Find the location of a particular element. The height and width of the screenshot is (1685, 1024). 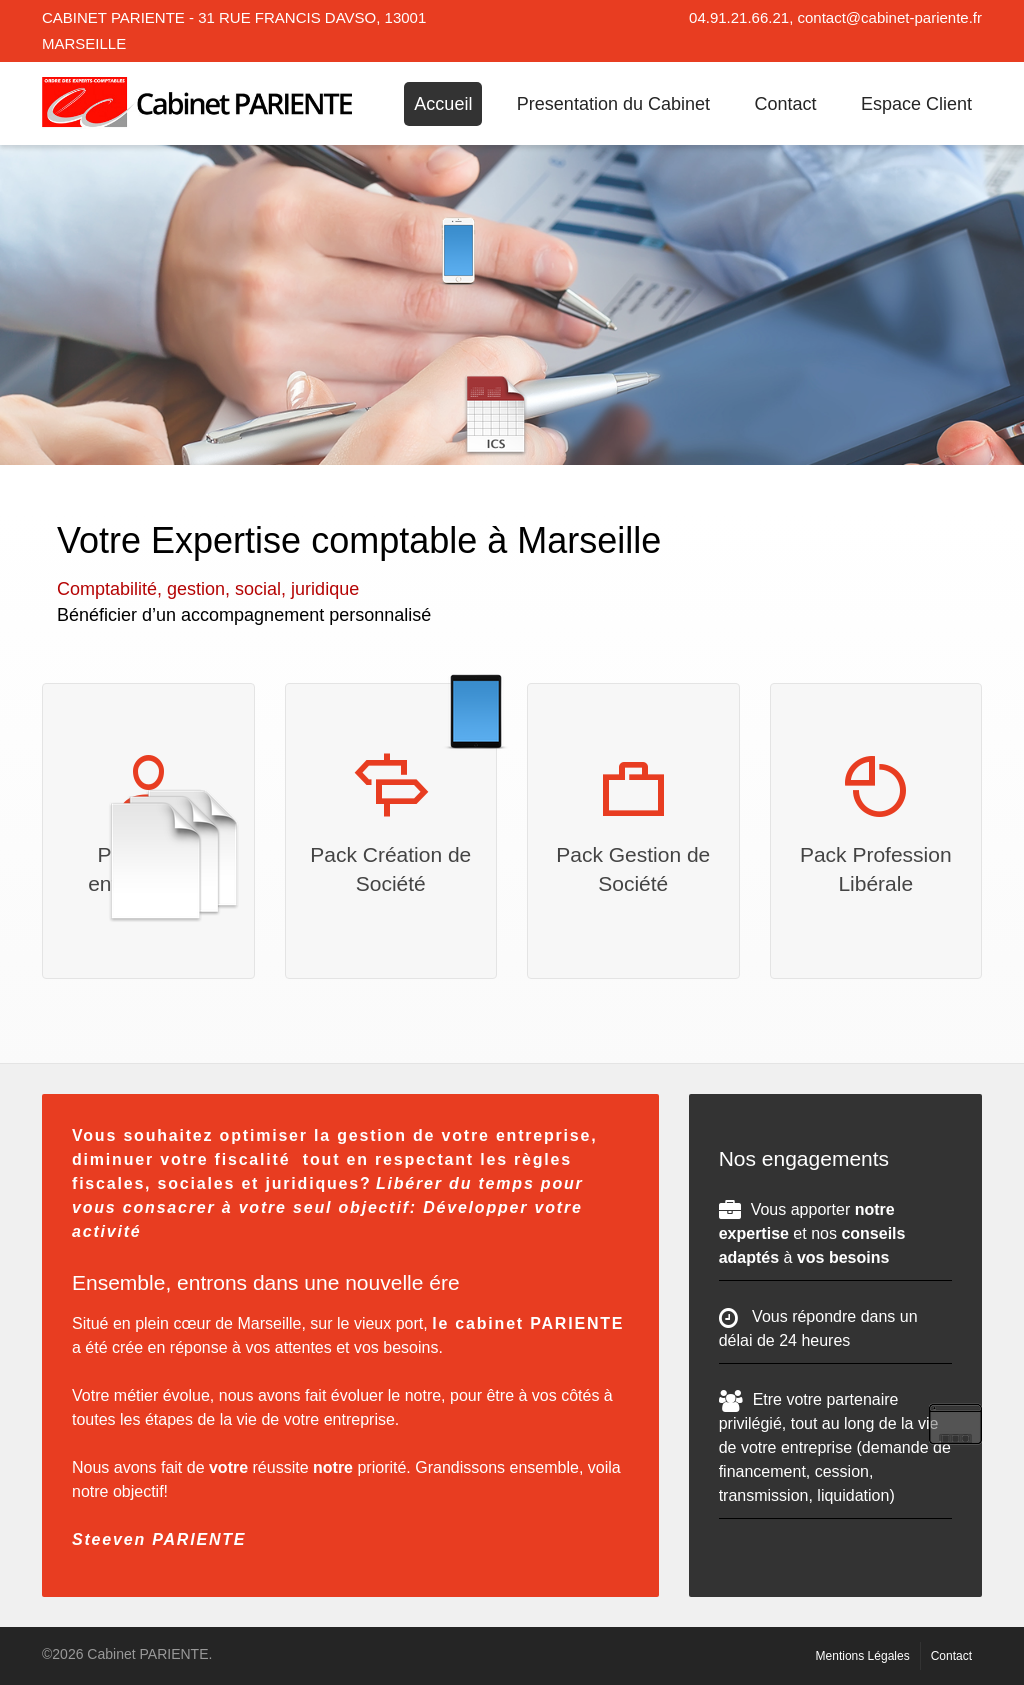

manage connected iPad device is located at coordinates (476, 712).